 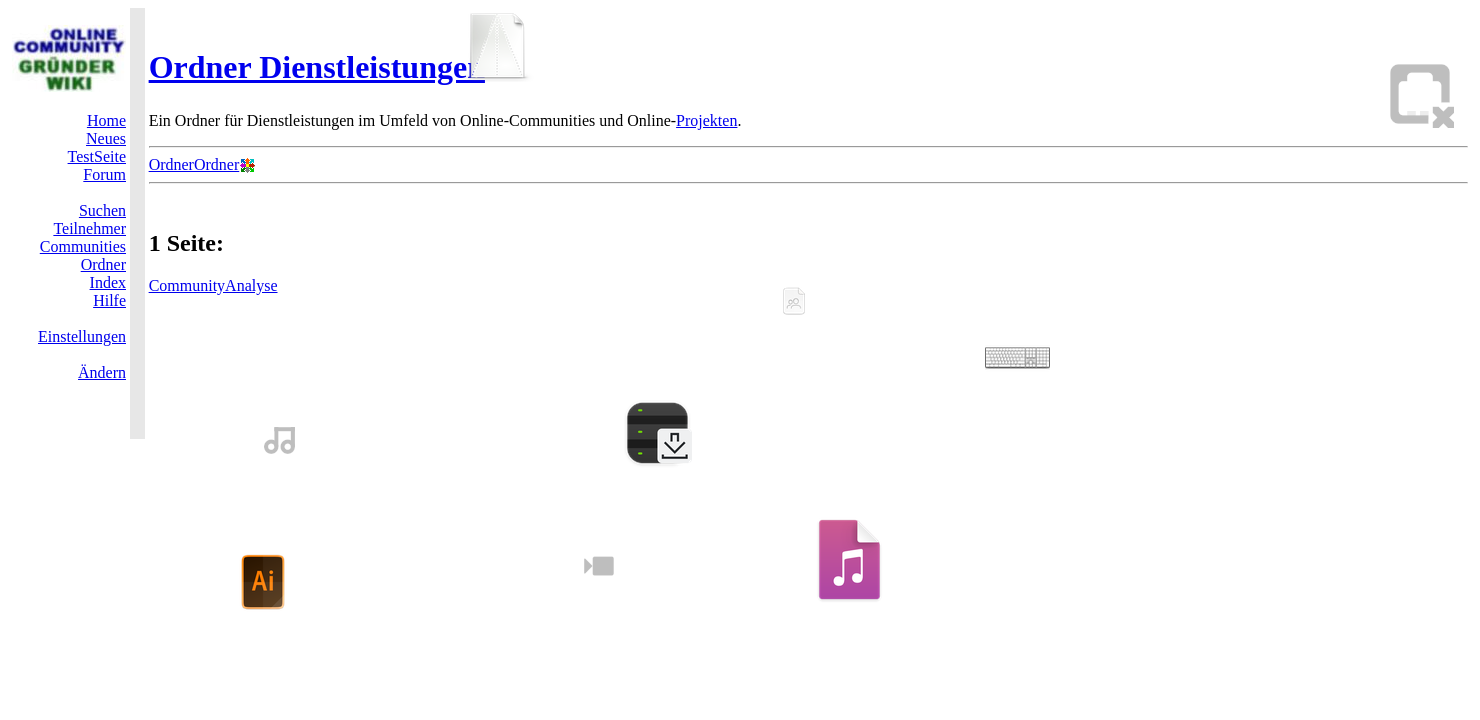 What do you see at coordinates (658, 434) in the screenshot?
I see `configure network server installation settings` at bounding box center [658, 434].